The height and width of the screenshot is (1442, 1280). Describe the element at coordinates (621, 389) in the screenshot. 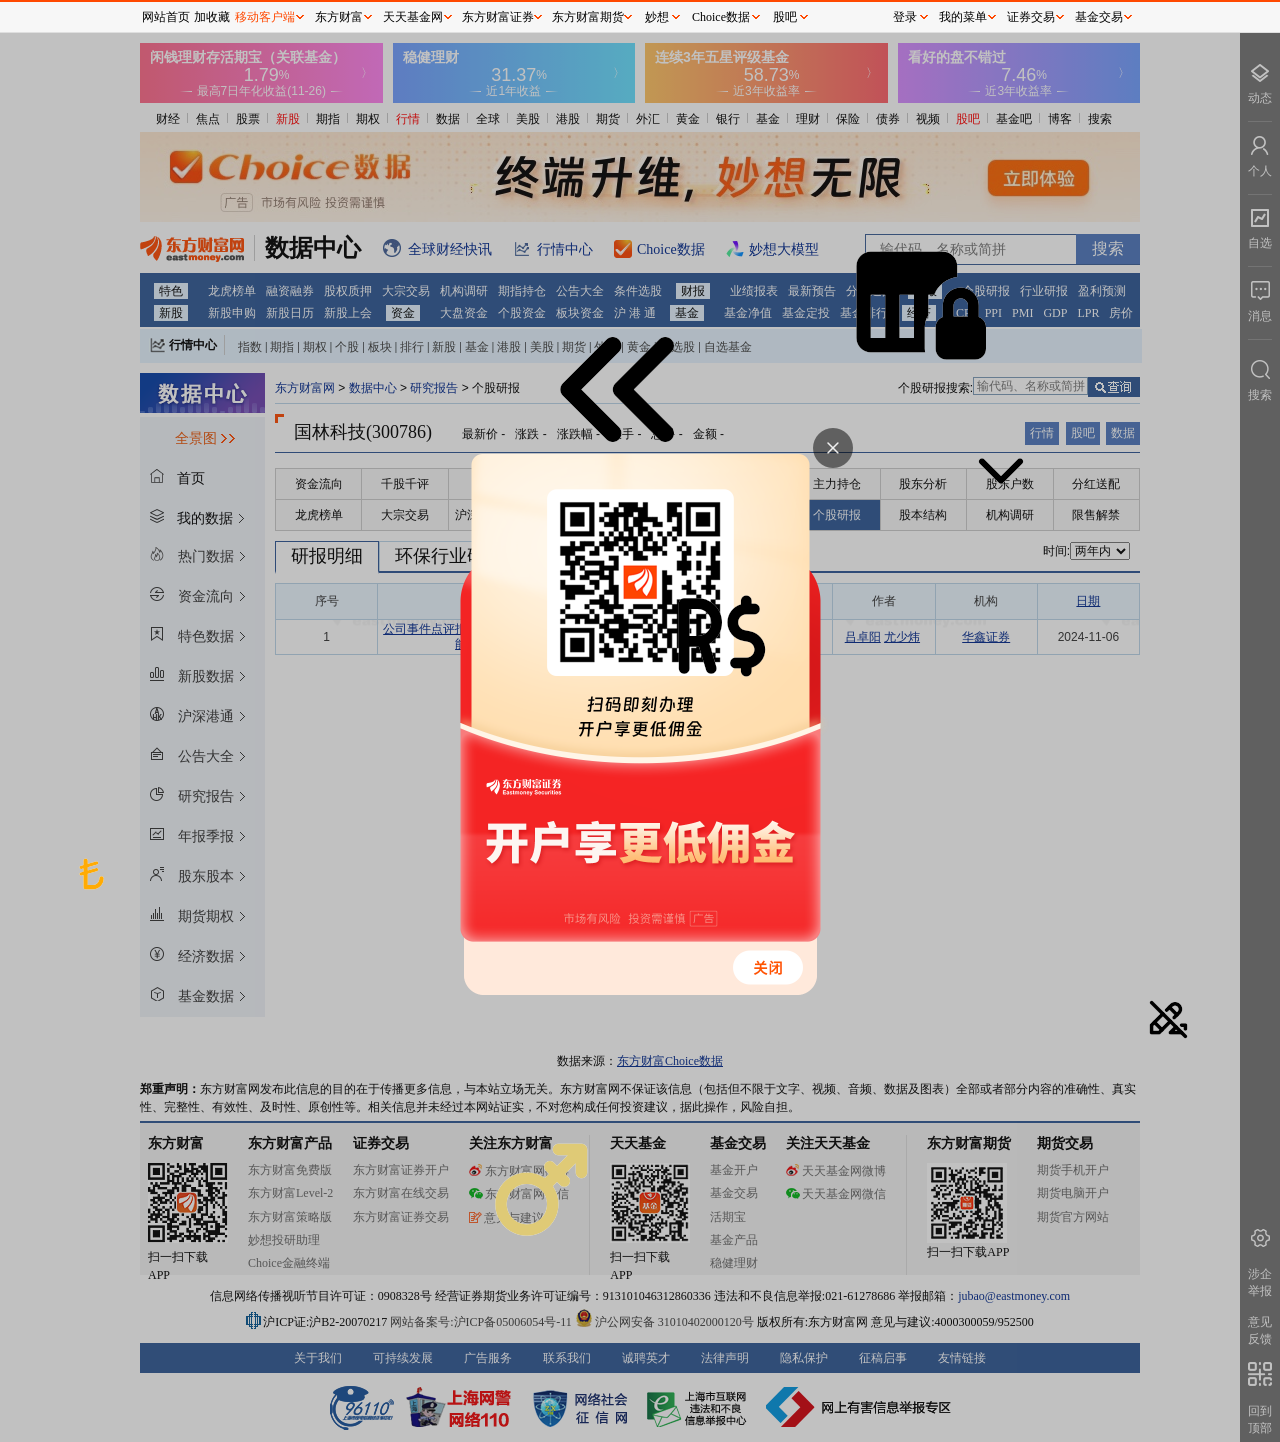

I see `go back to the beginning` at that location.